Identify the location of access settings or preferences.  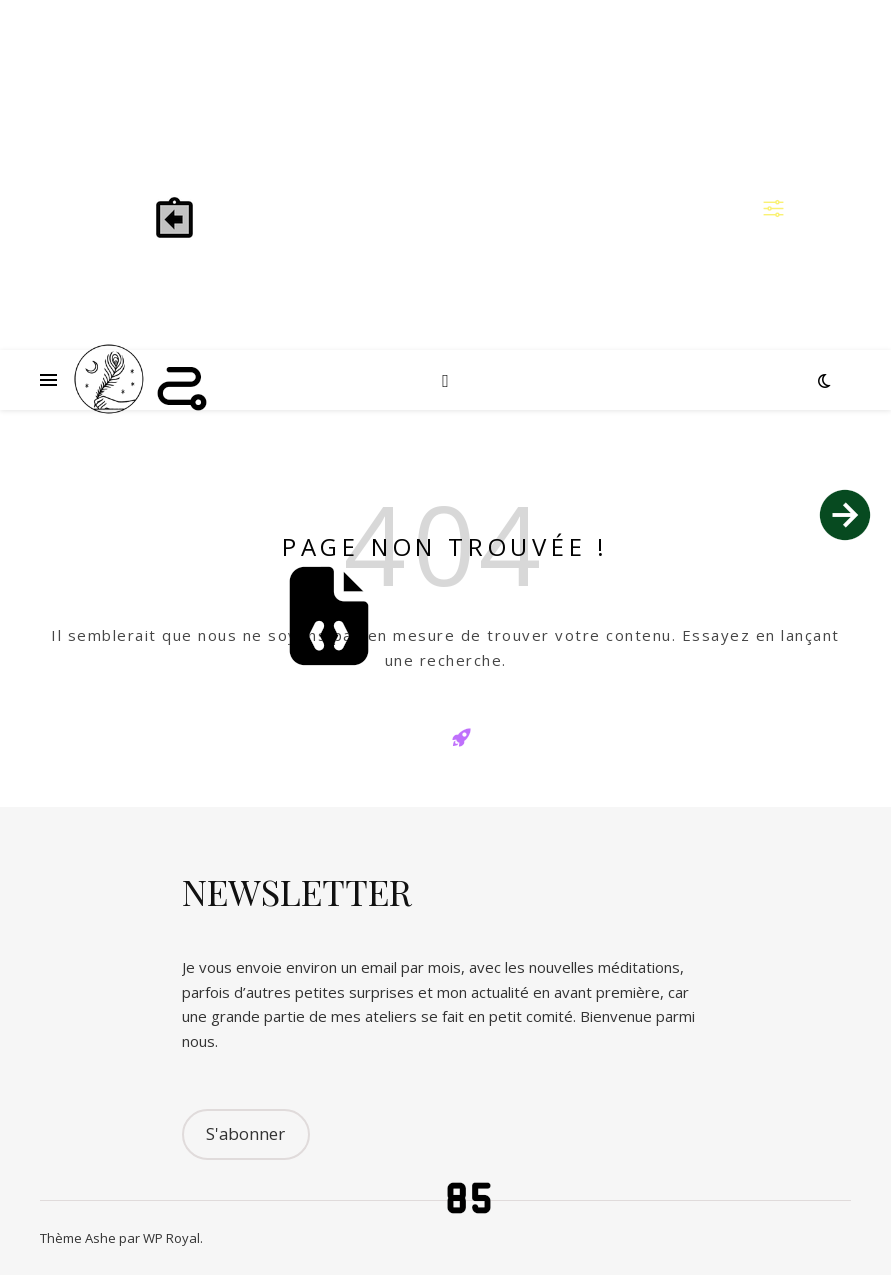
(773, 208).